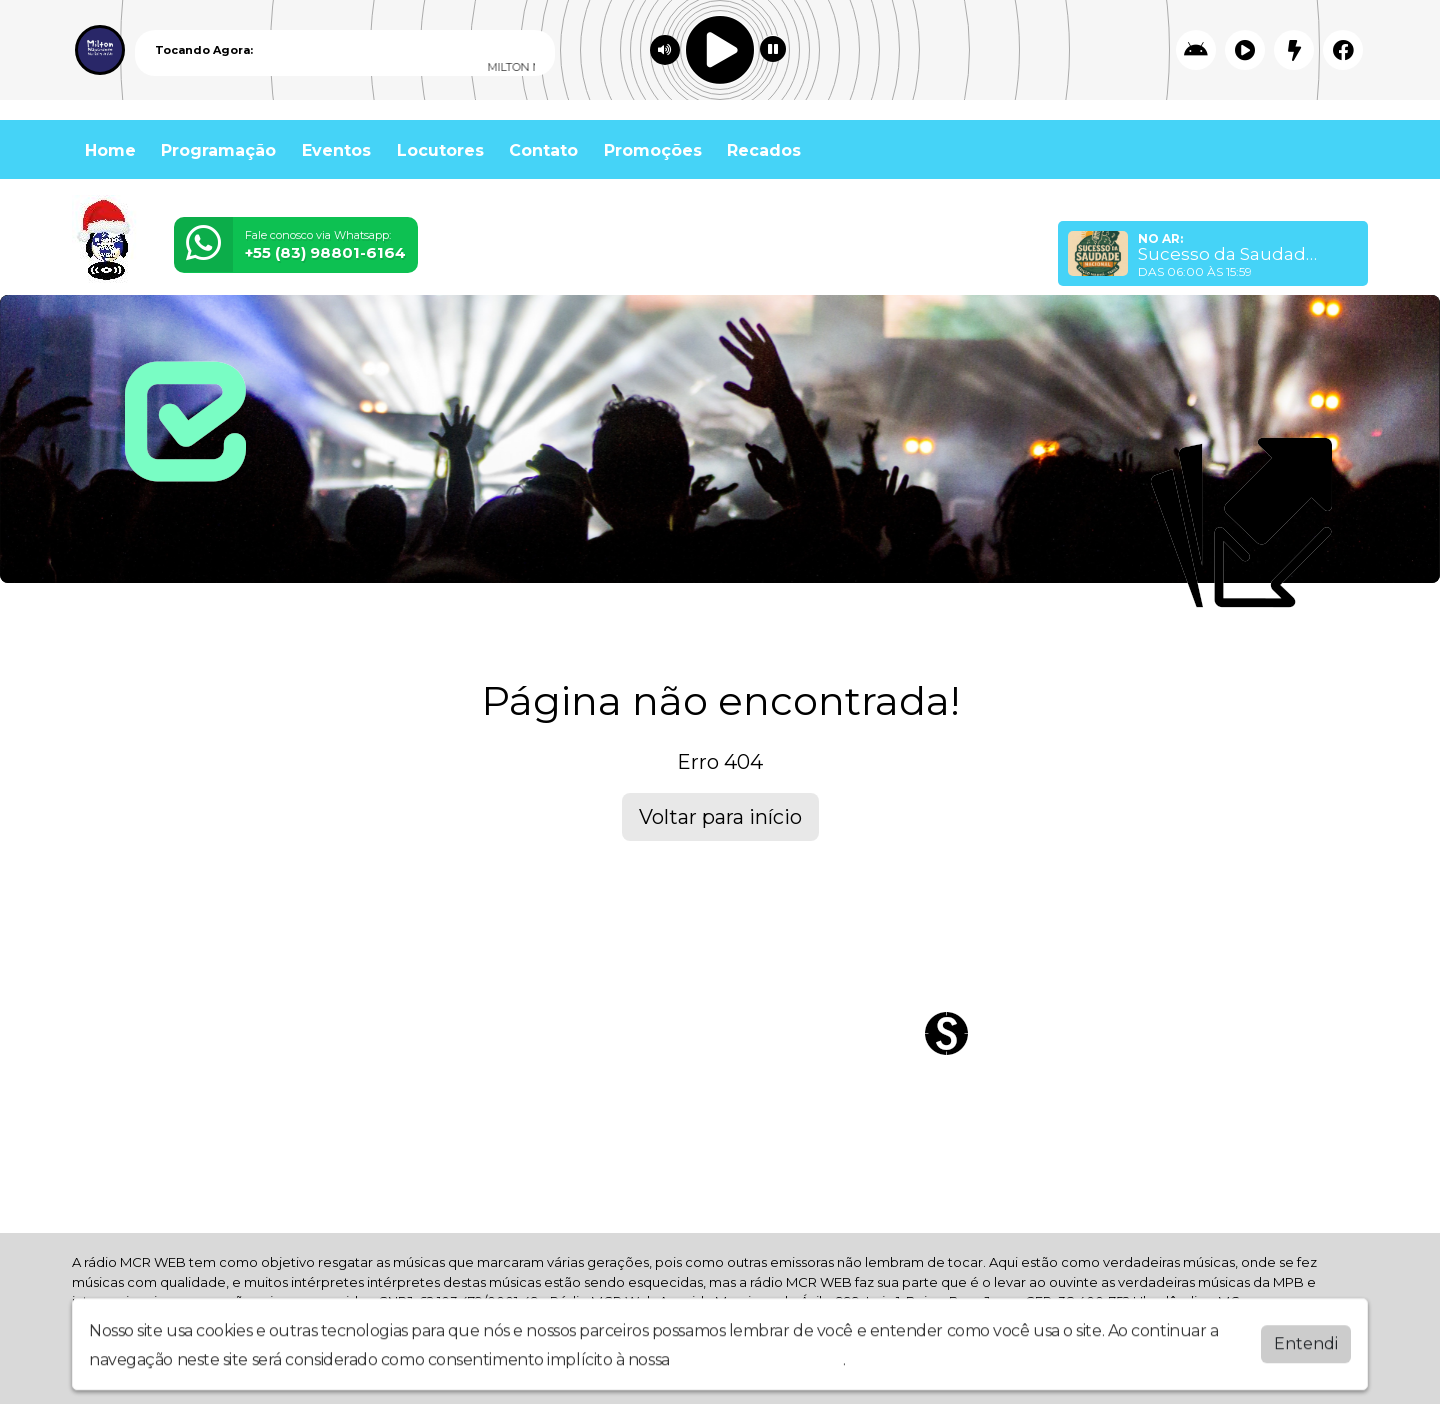 This screenshot has height=1404, width=1440. What do you see at coordinates (1241, 522) in the screenshot?
I see `visit cardmarket trading card marketplace` at bounding box center [1241, 522].